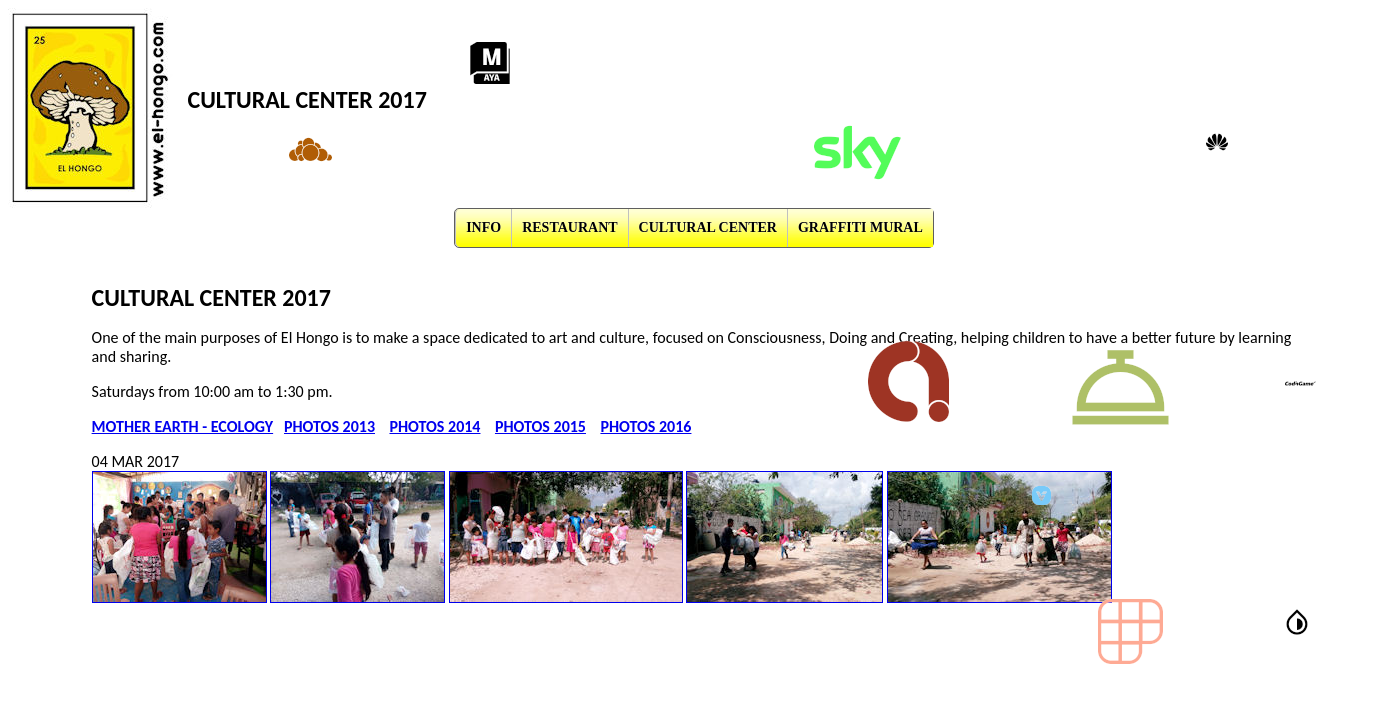  Describe the element at coordinates (1041, 495) in the screenshot. I see `verdaccio private npm registry logo` at that location.